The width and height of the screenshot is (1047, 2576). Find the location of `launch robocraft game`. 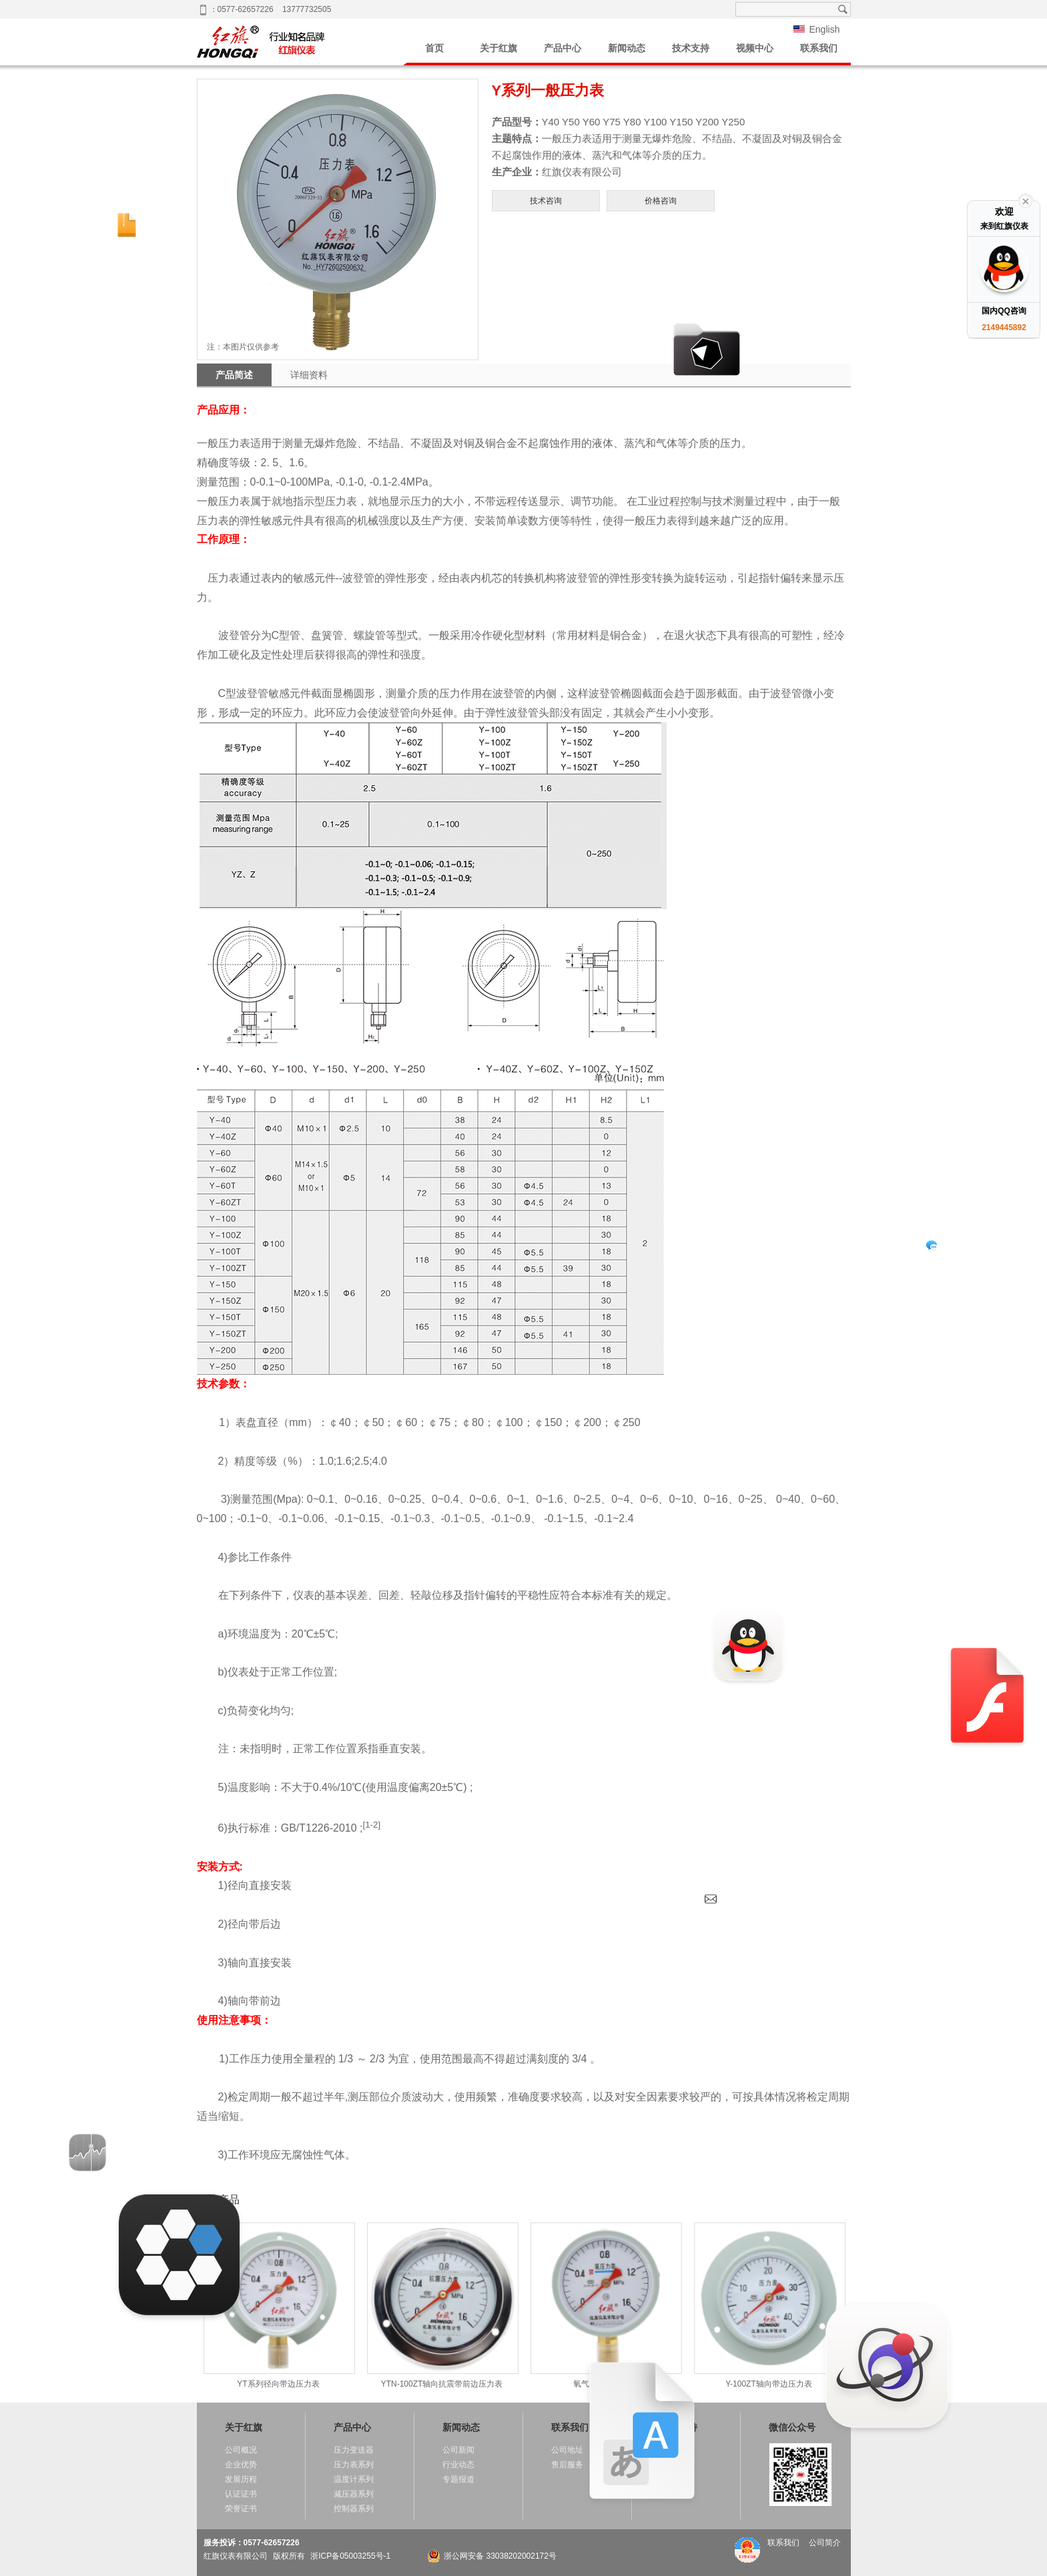

launch robocraft game is located at coordinates (179, 2255).